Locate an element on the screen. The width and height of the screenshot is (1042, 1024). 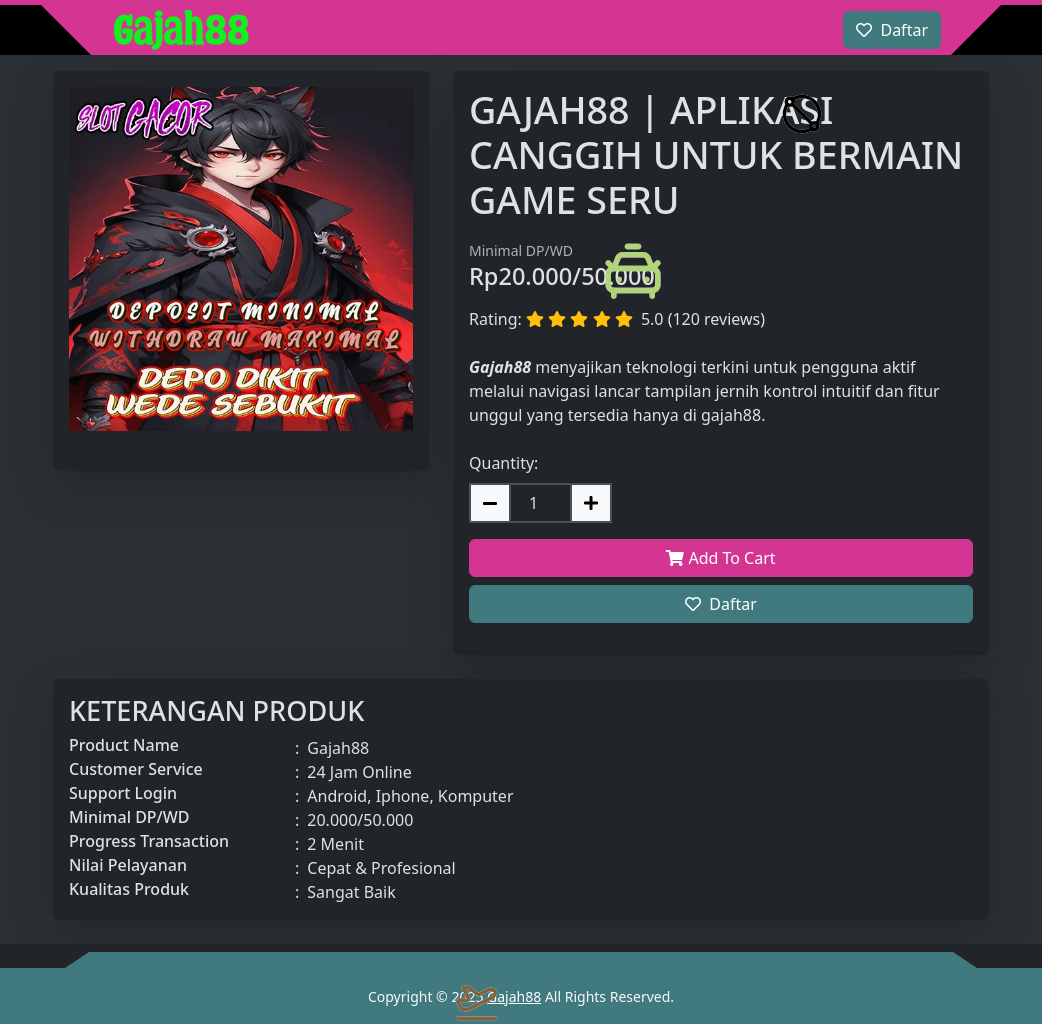
flight departure status indicator is located at coordinates (476, 999).